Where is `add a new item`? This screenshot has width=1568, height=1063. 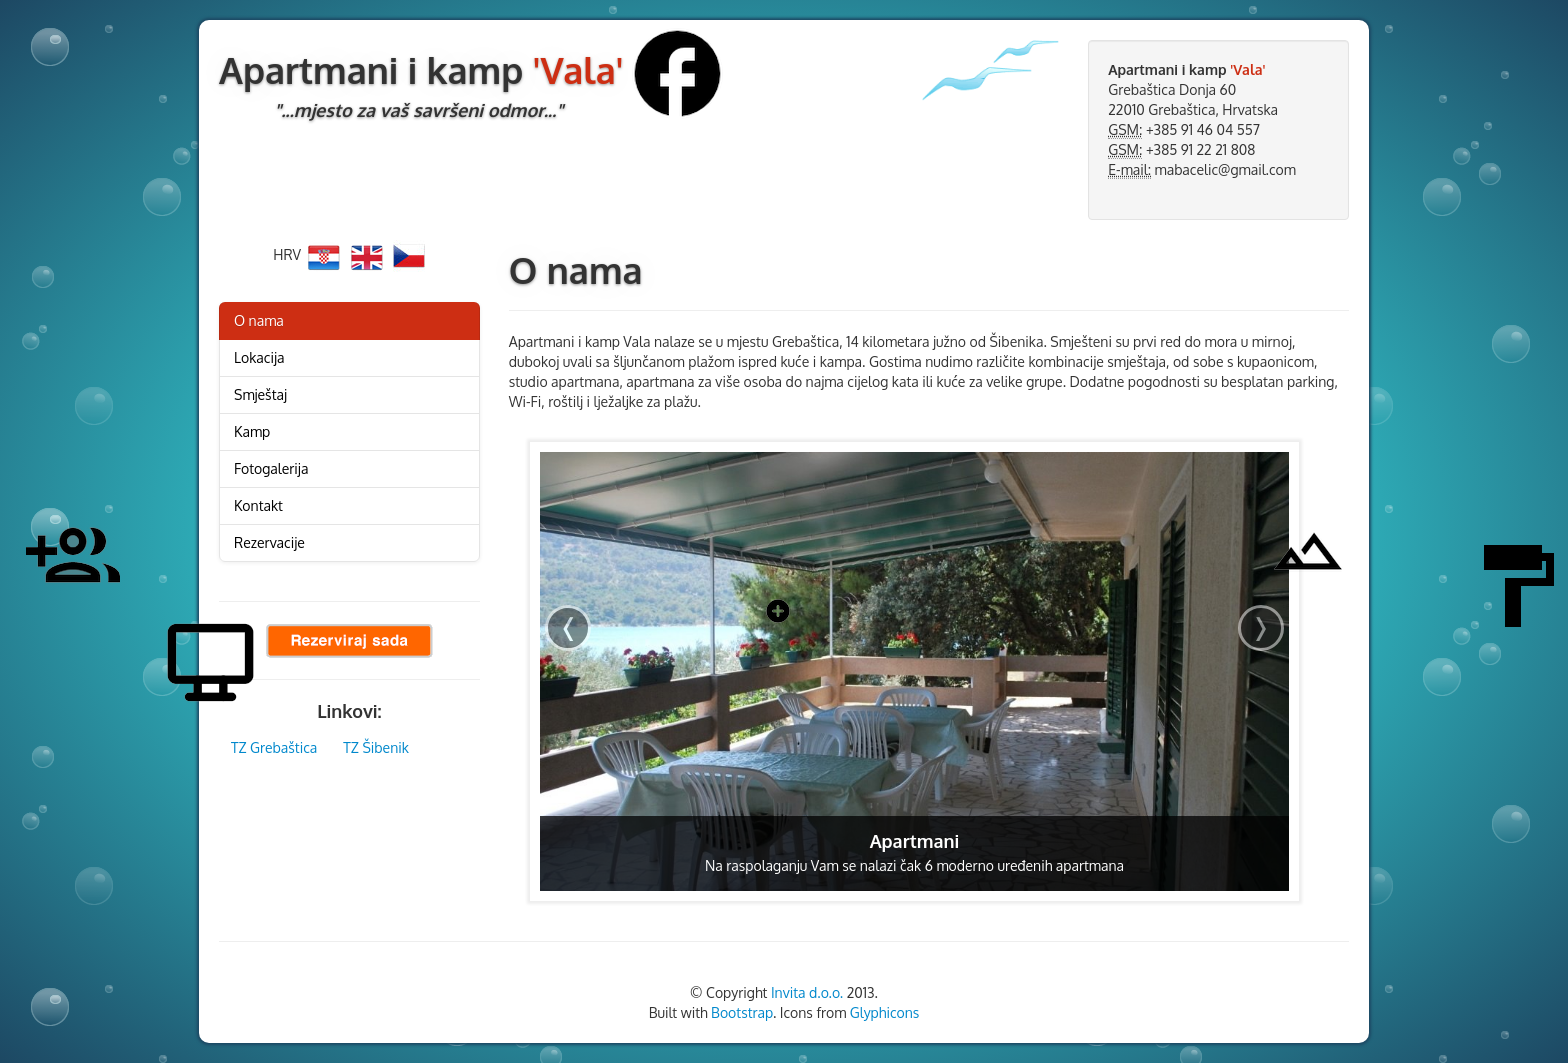 add a new item is located at coordinates (778, 611).